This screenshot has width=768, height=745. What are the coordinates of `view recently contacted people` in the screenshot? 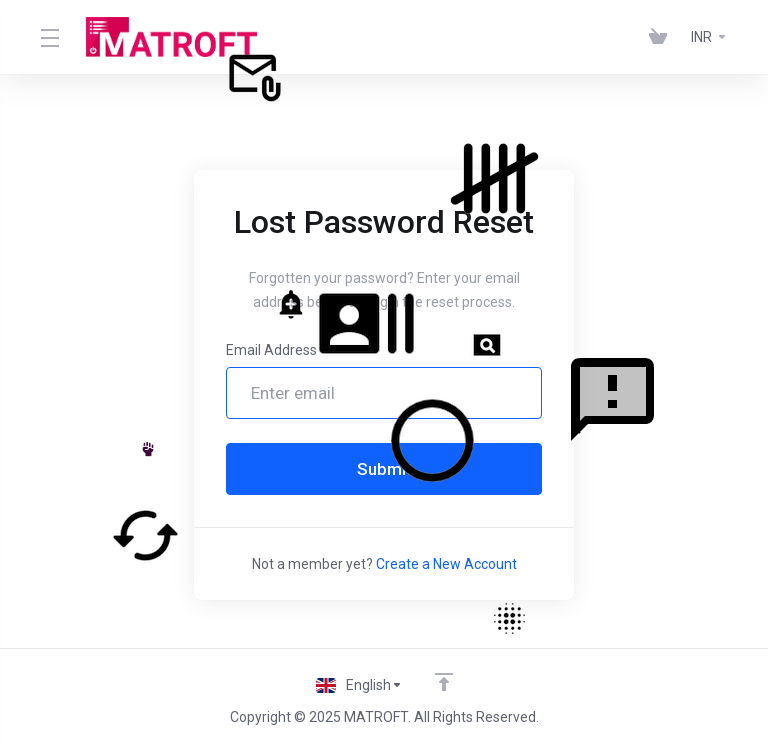 It's located at (366, 323).